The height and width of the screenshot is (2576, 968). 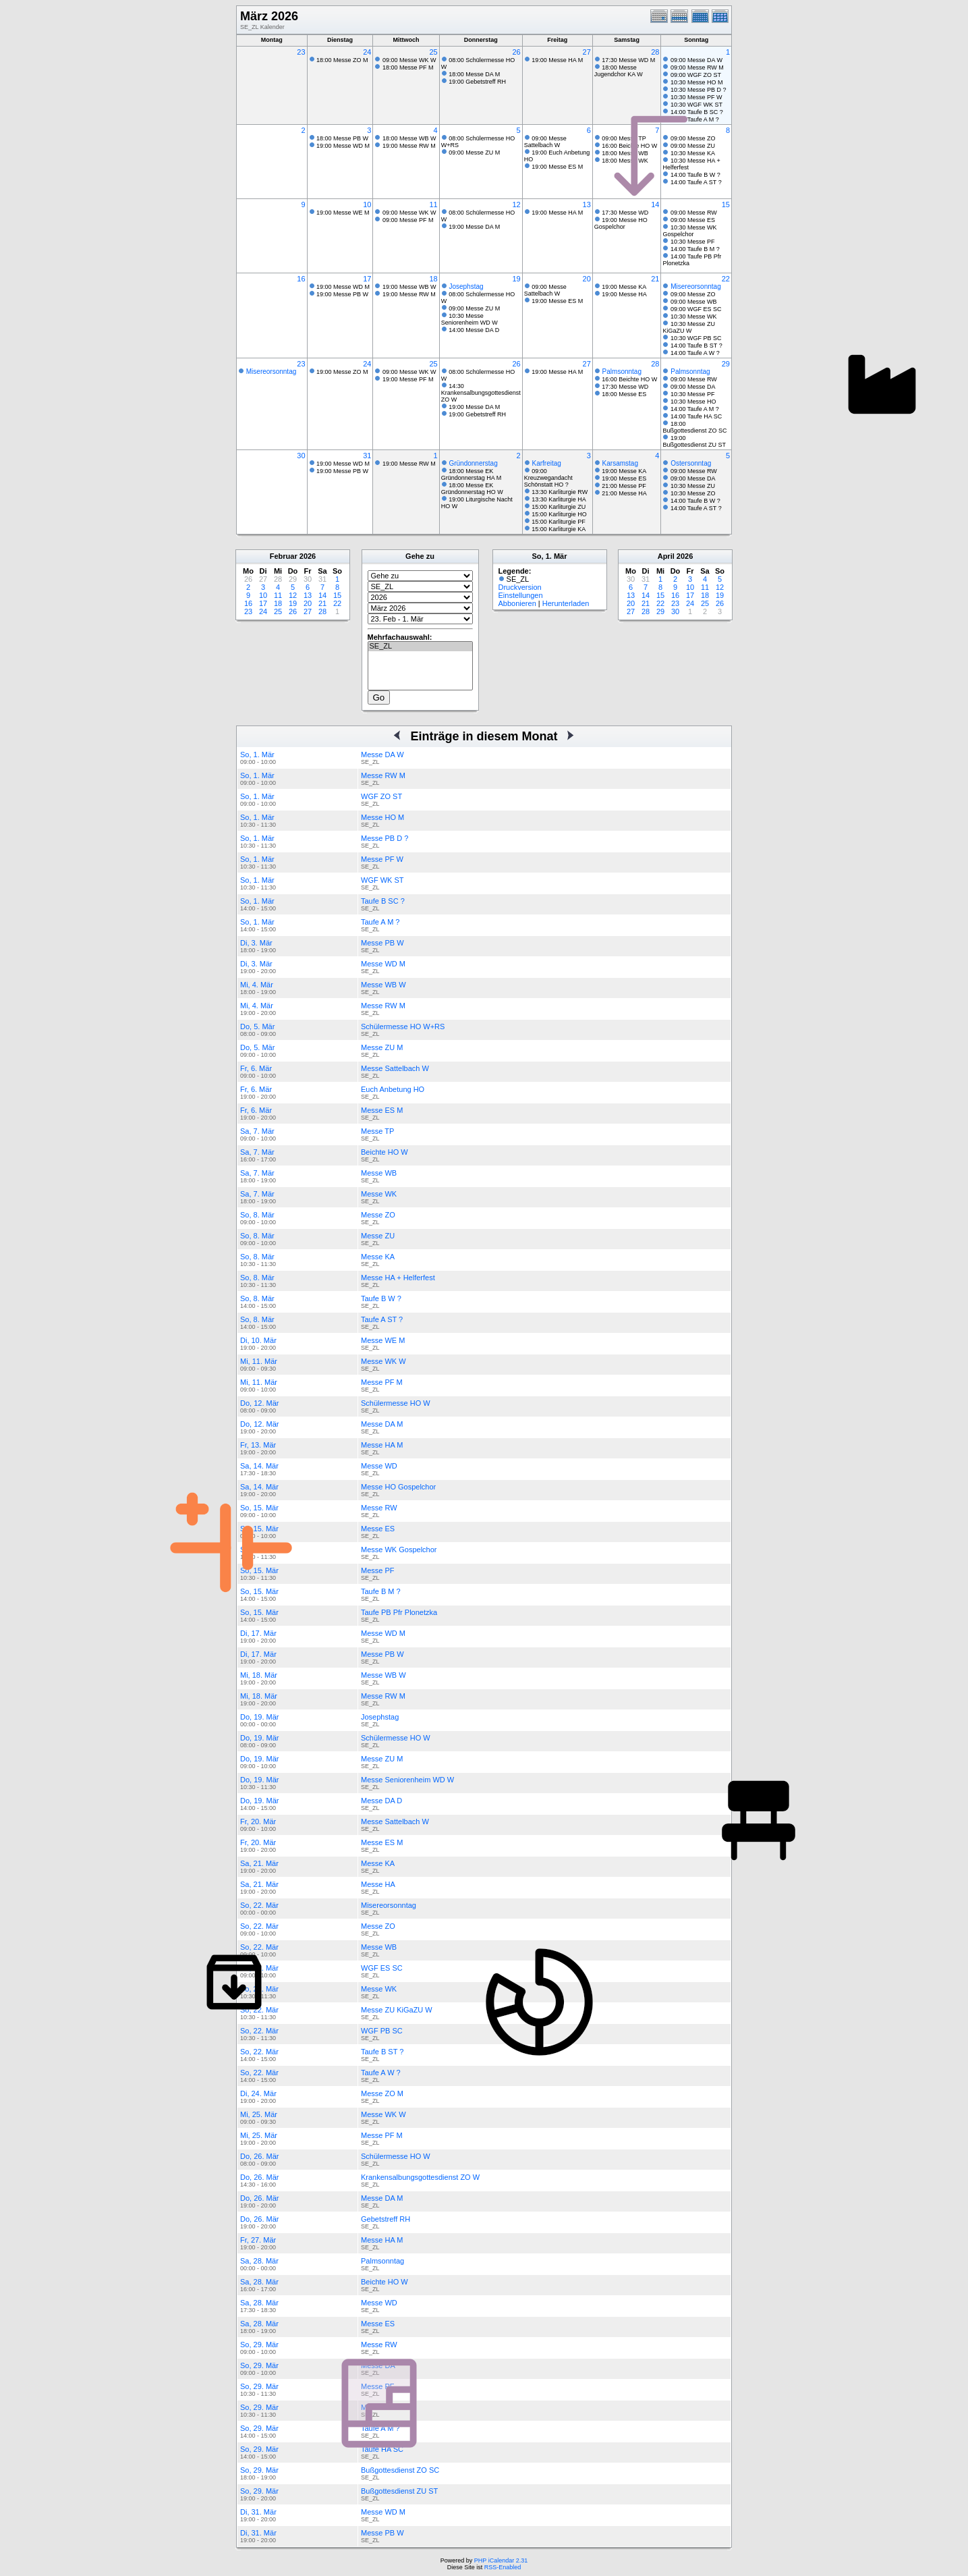 I want to click on indicates stairs or stairway access, so click(x=379, y=2403).